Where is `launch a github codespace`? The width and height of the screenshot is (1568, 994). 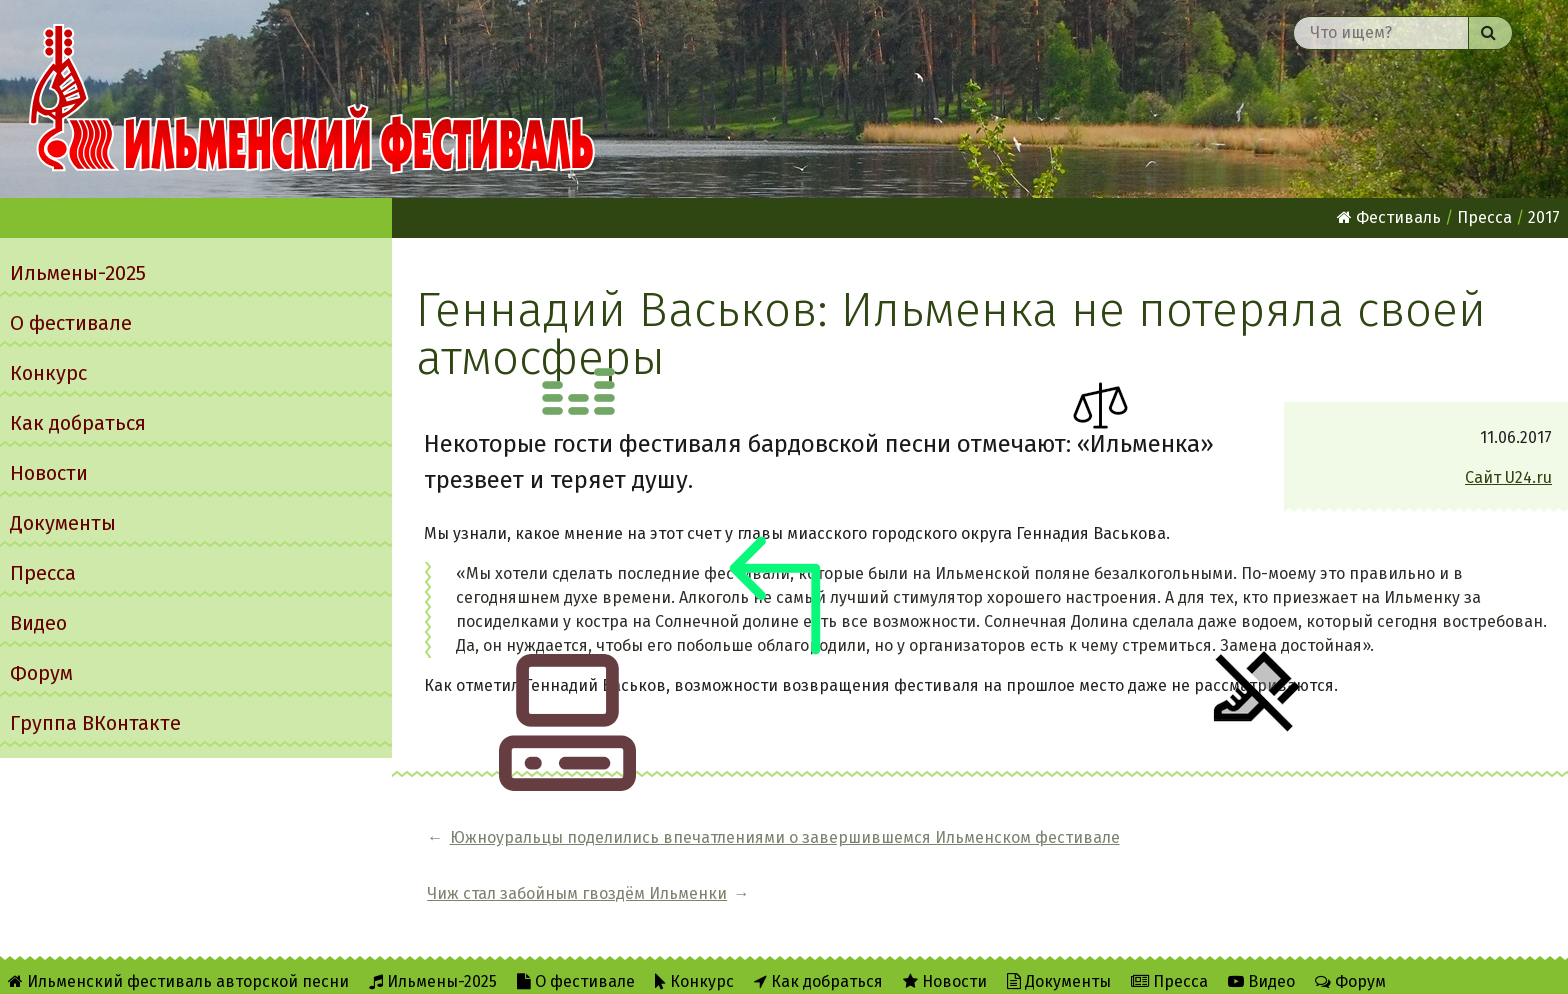
launch a github codespace is located at coordinates (567, 722).